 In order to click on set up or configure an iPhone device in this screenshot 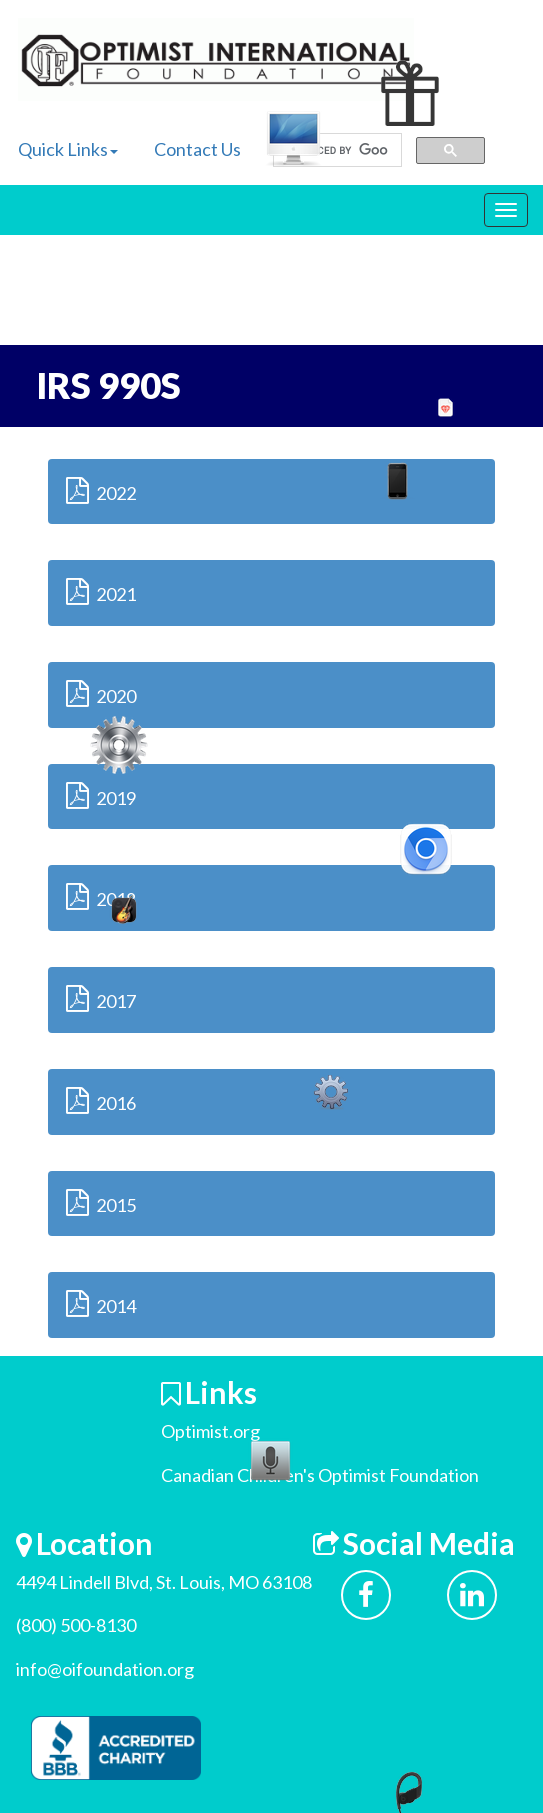, I will do `click(397, 480)`.